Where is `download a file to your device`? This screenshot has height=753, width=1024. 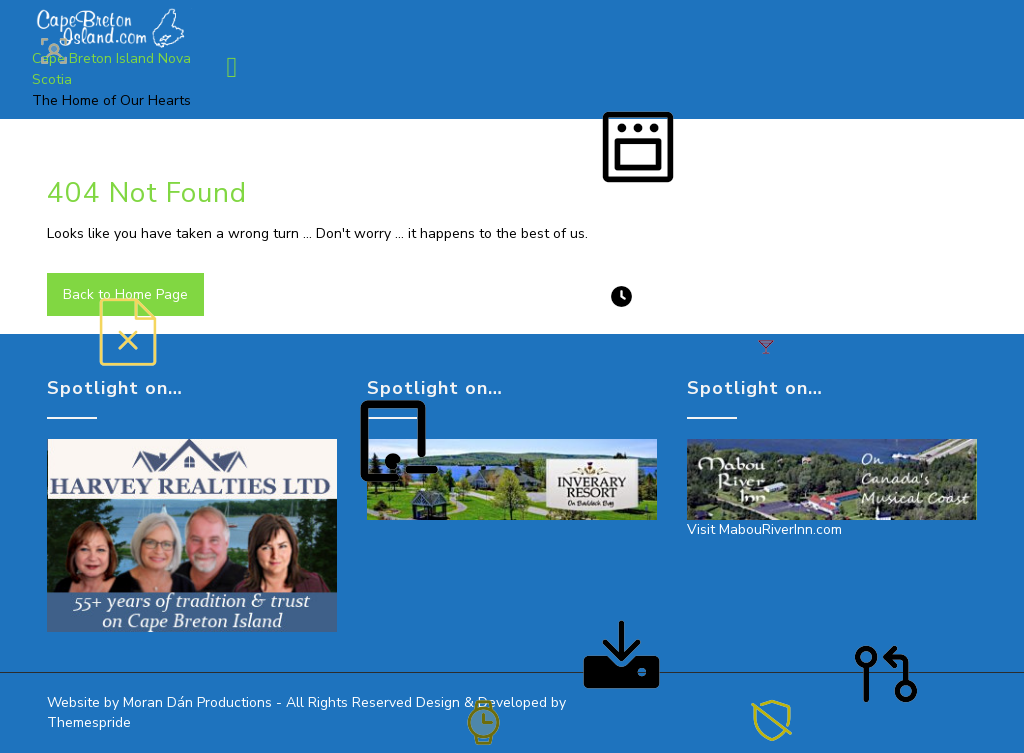
download a file to your device is located at coordinates (621, 658).